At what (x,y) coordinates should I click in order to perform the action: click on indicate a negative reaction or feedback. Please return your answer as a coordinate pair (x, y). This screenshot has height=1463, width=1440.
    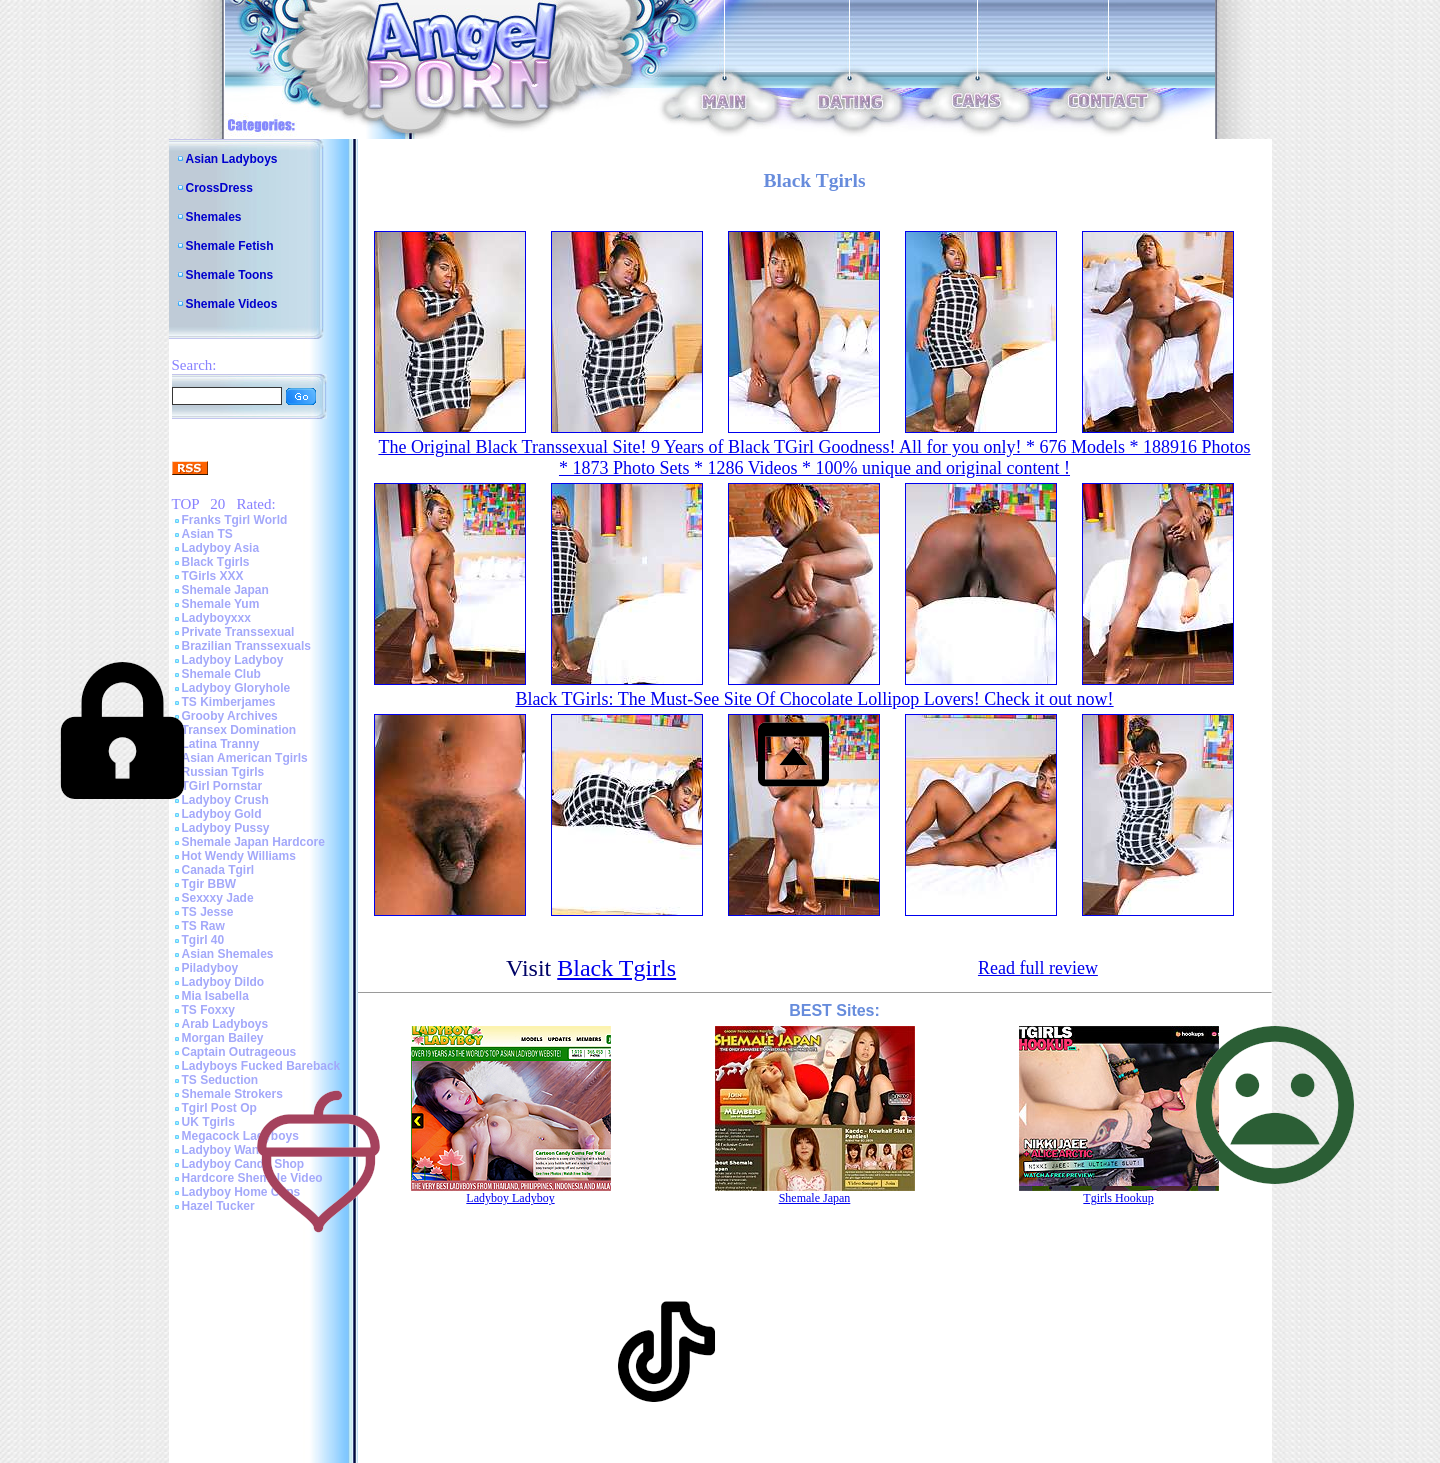
    Looking at the image, I should click on (1275, 1105).